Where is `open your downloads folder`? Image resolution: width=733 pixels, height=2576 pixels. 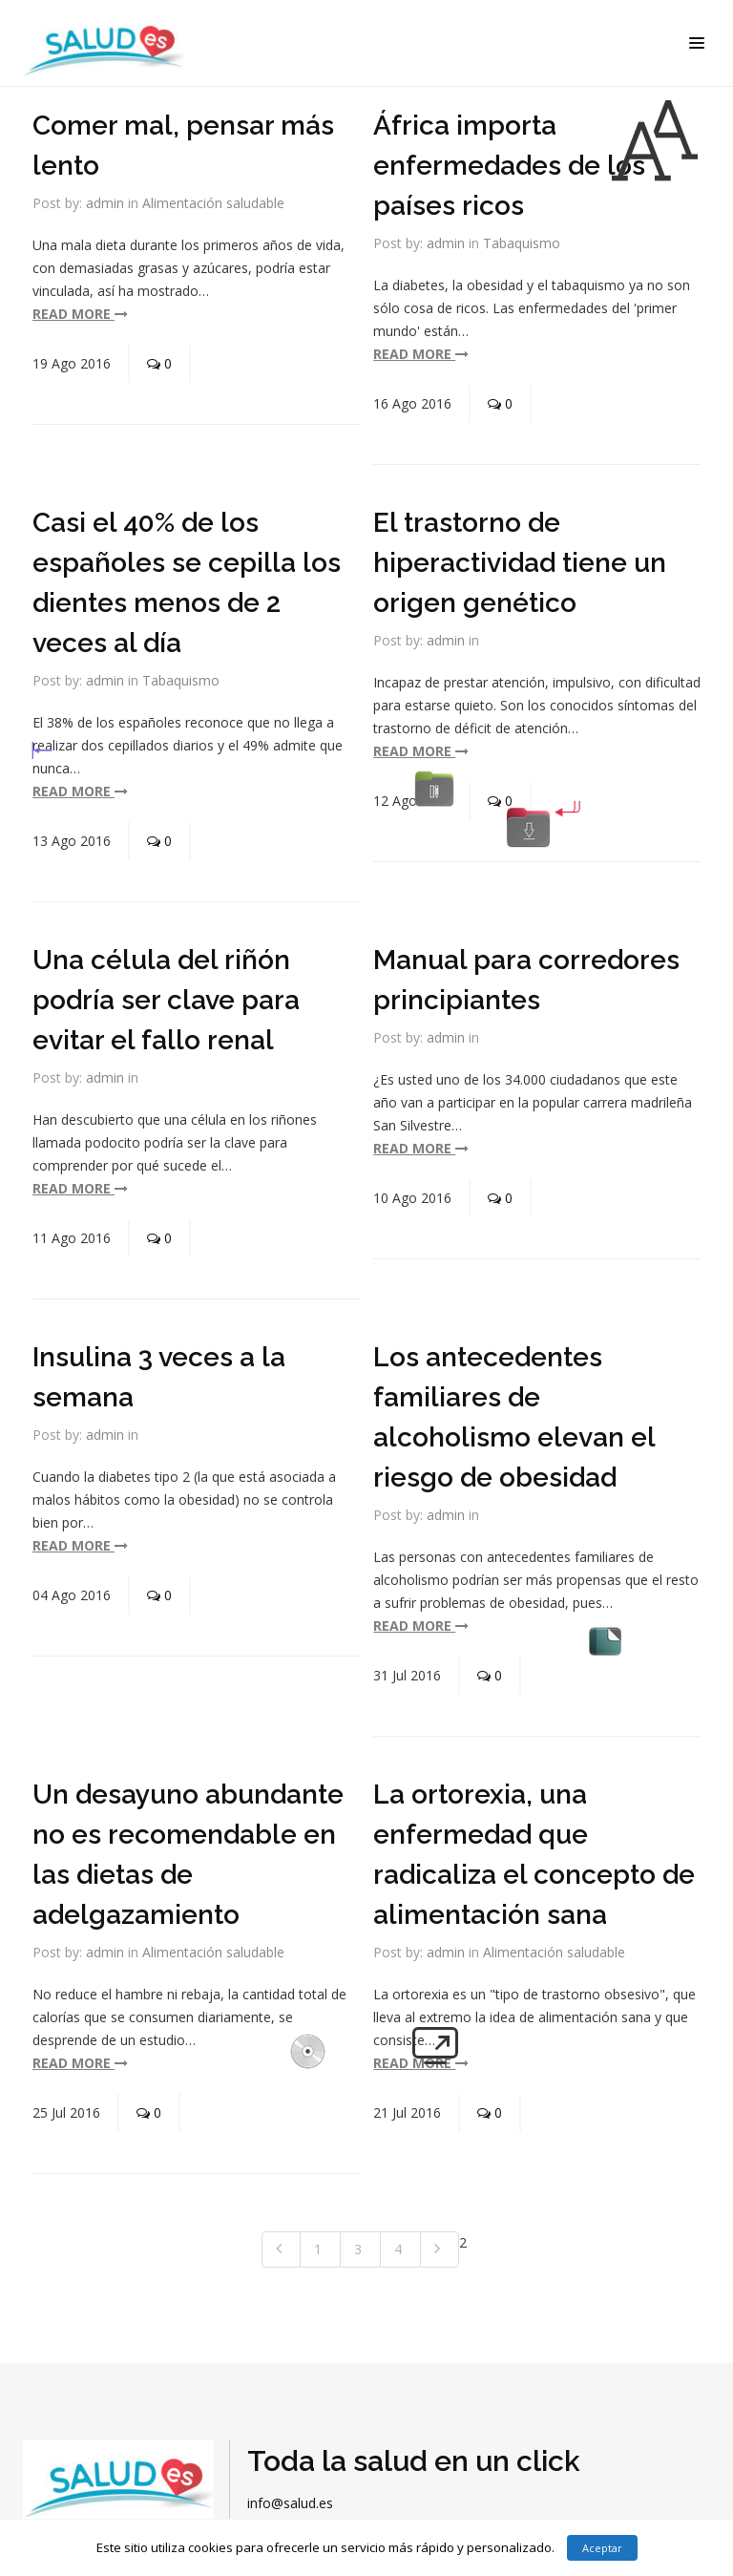
open your downloads folder is located at coordinates (528, 827).